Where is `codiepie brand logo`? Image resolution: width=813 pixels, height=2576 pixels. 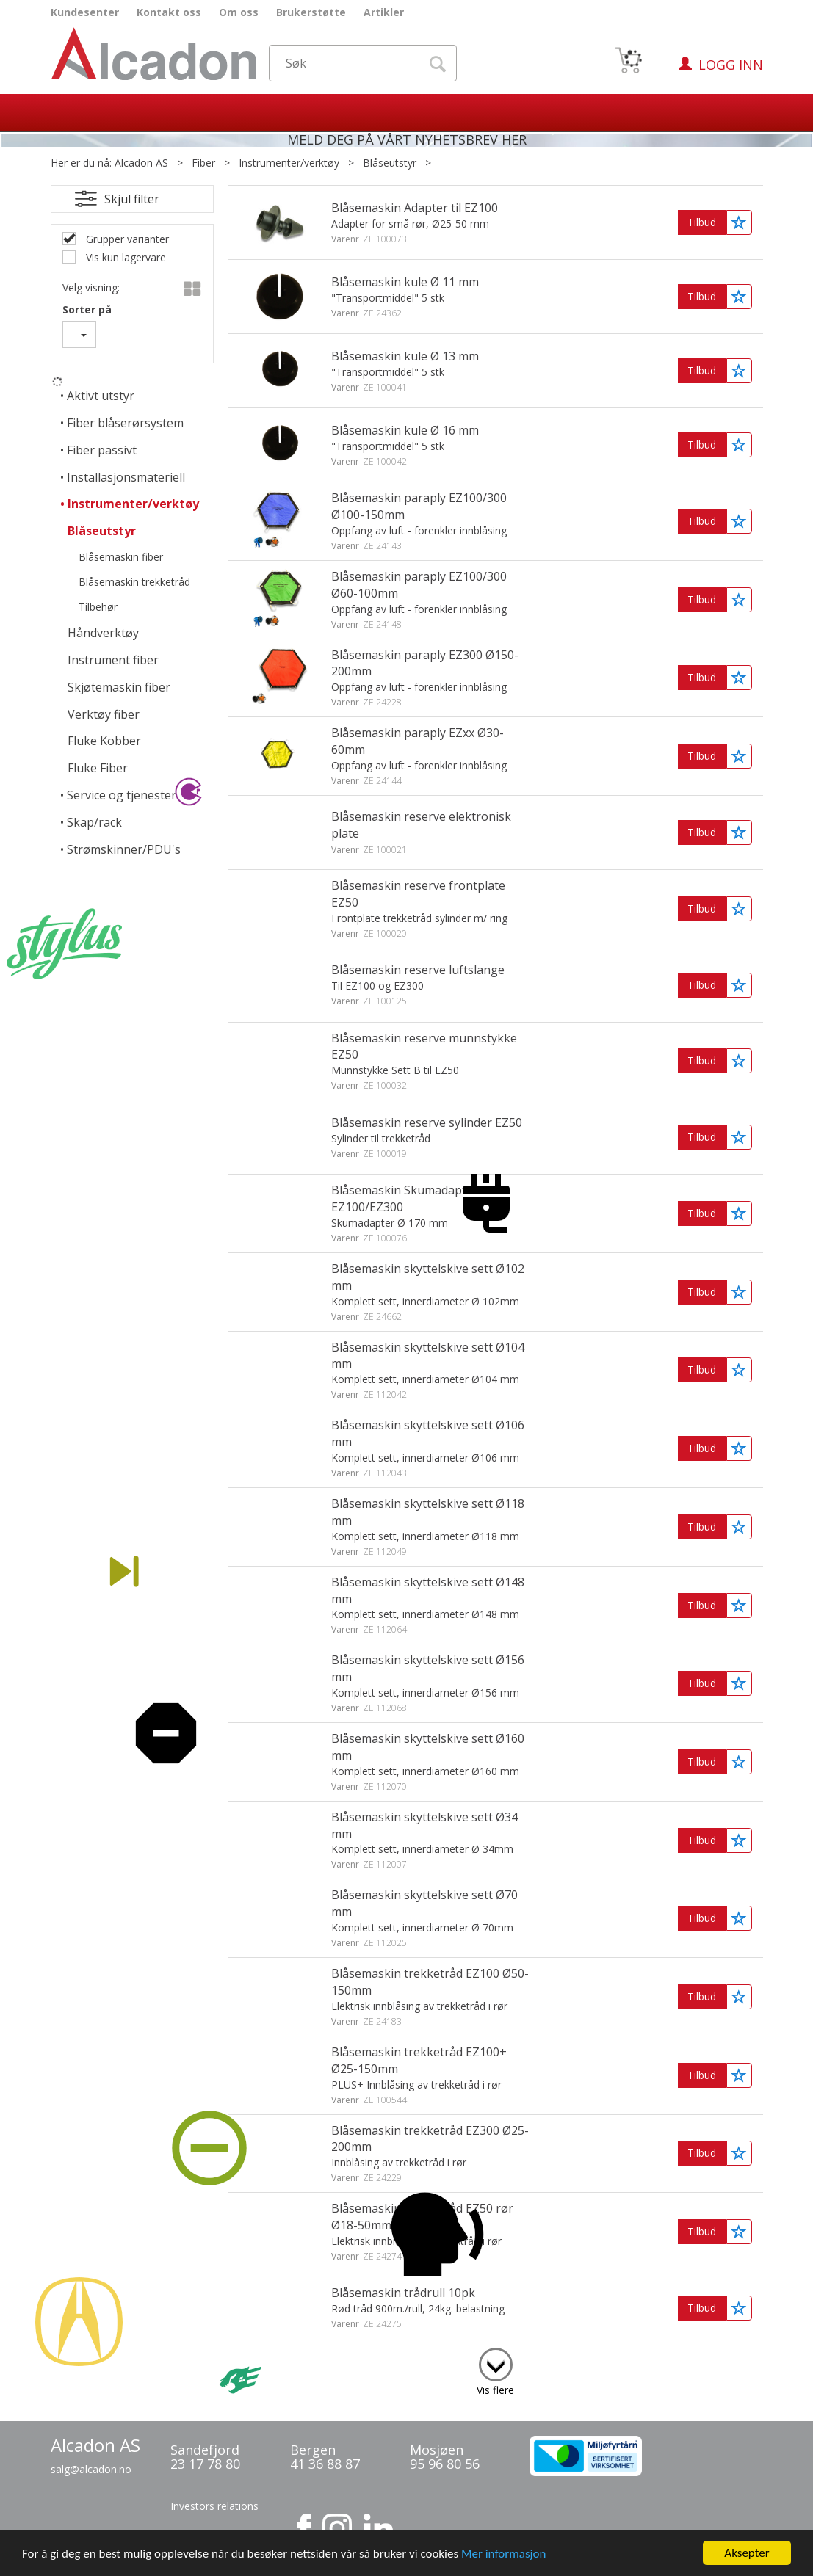
codiepie brand logo is located at coordinates (188, 791).